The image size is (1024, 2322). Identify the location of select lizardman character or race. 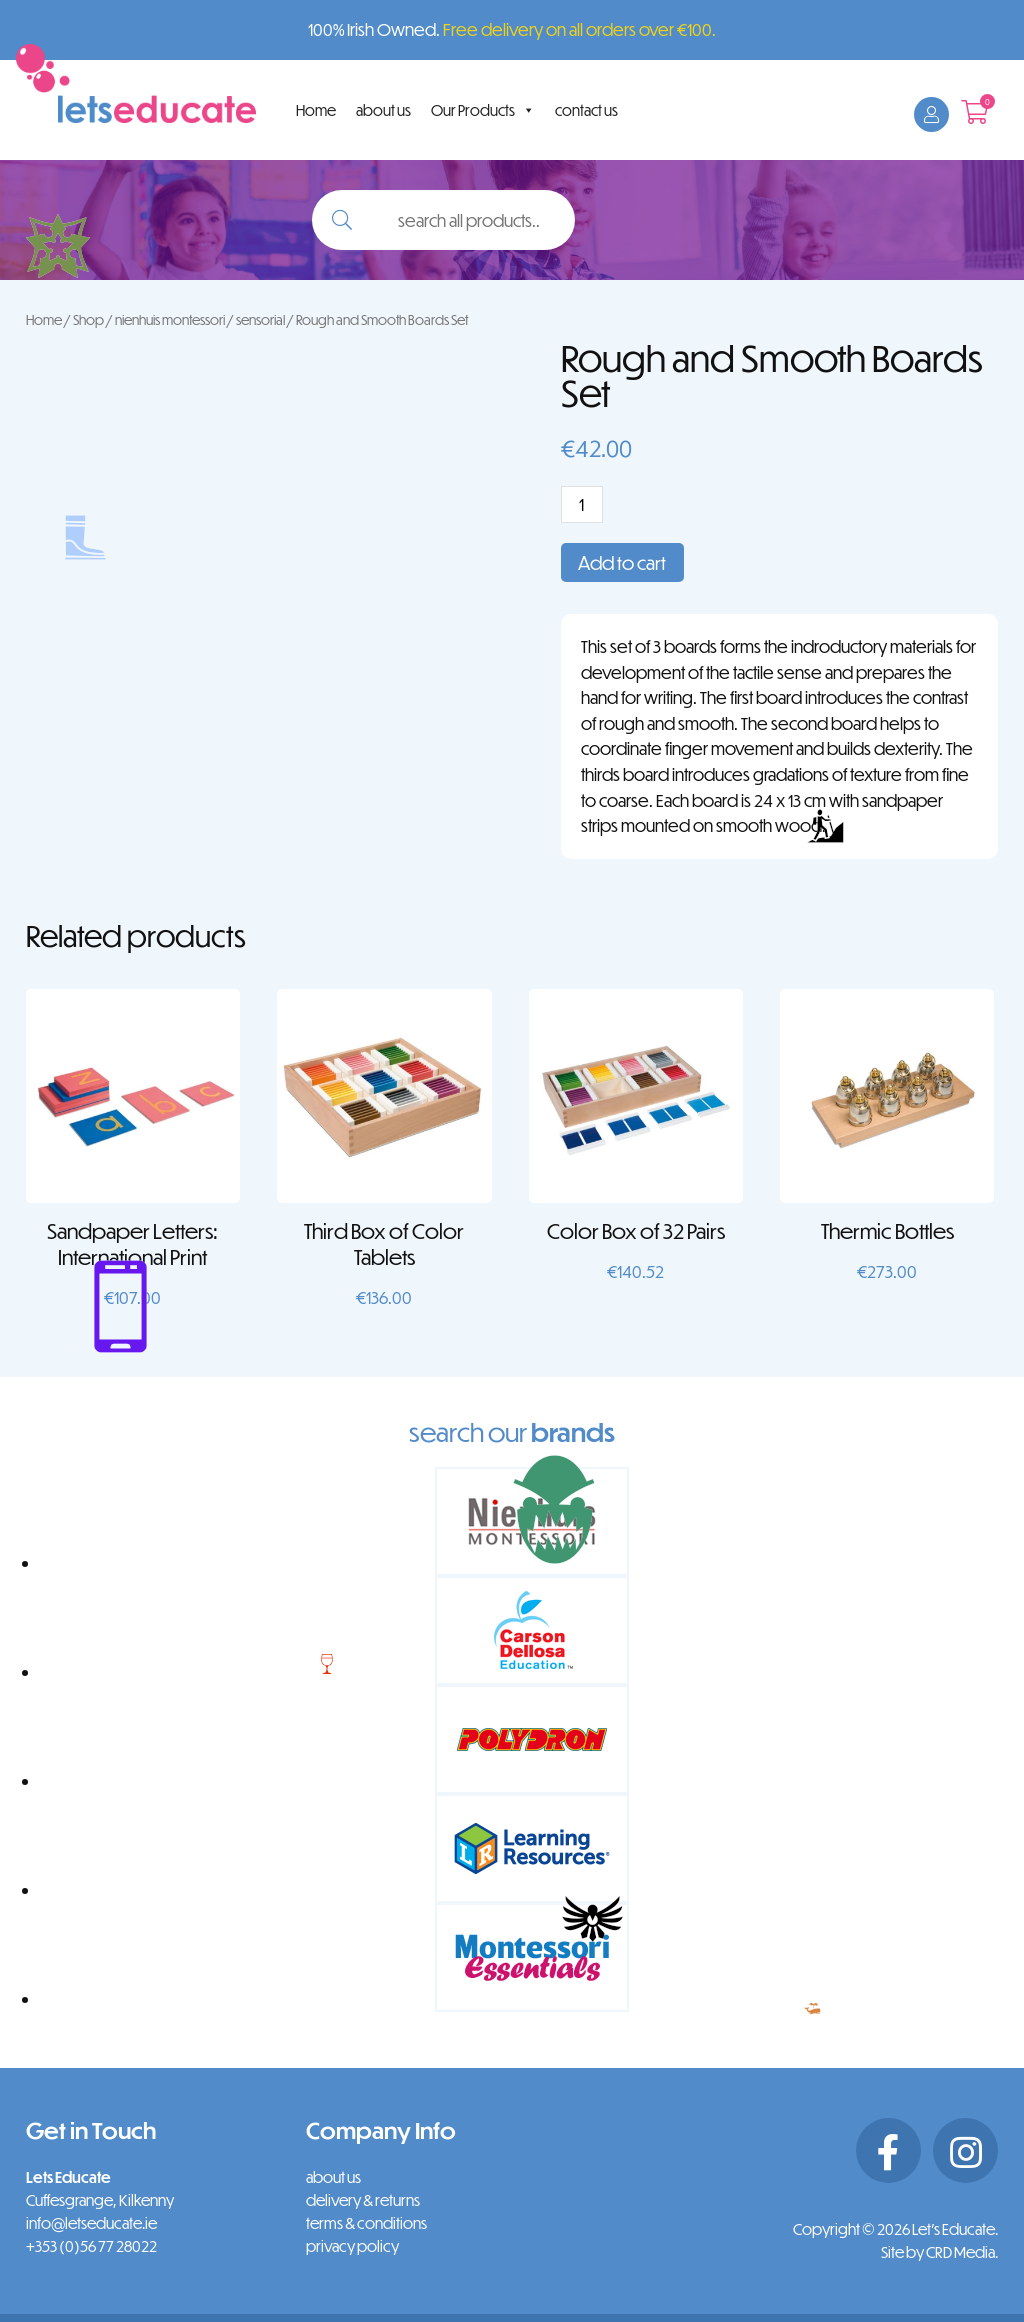
(555, 1509).